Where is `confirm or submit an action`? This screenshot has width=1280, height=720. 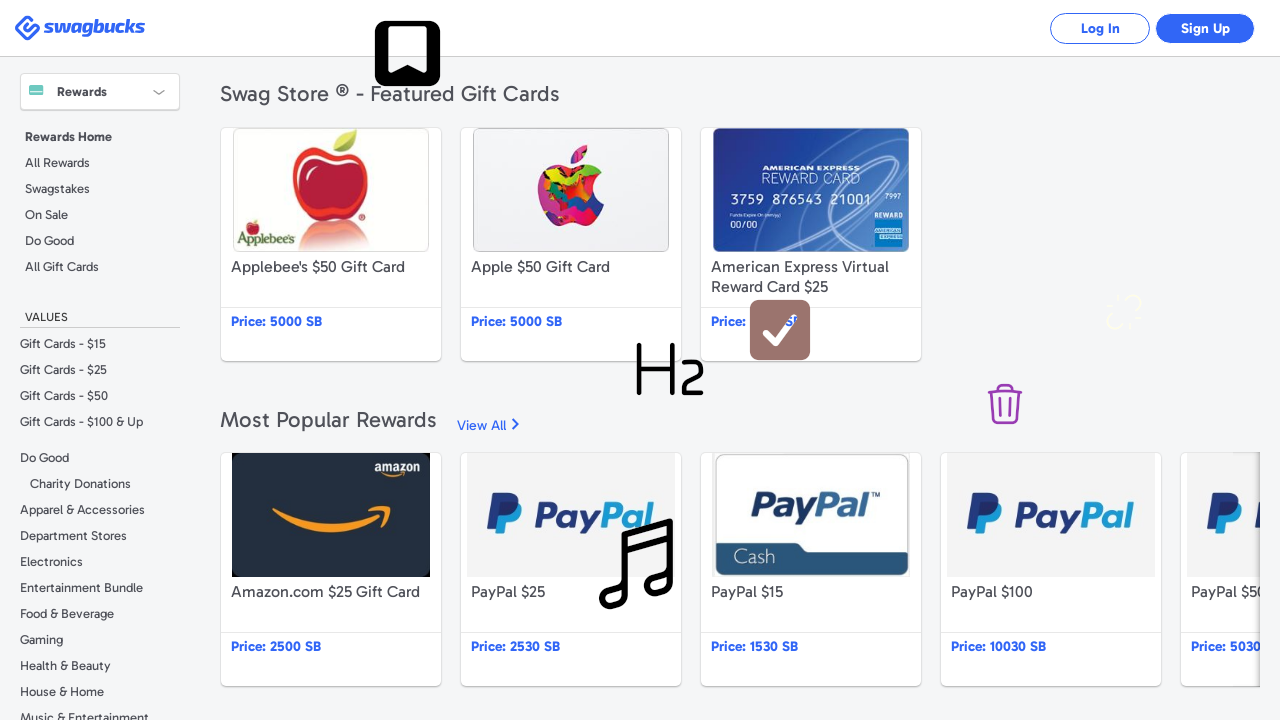
confirm or submit an action is located at coordinates (780, 330).